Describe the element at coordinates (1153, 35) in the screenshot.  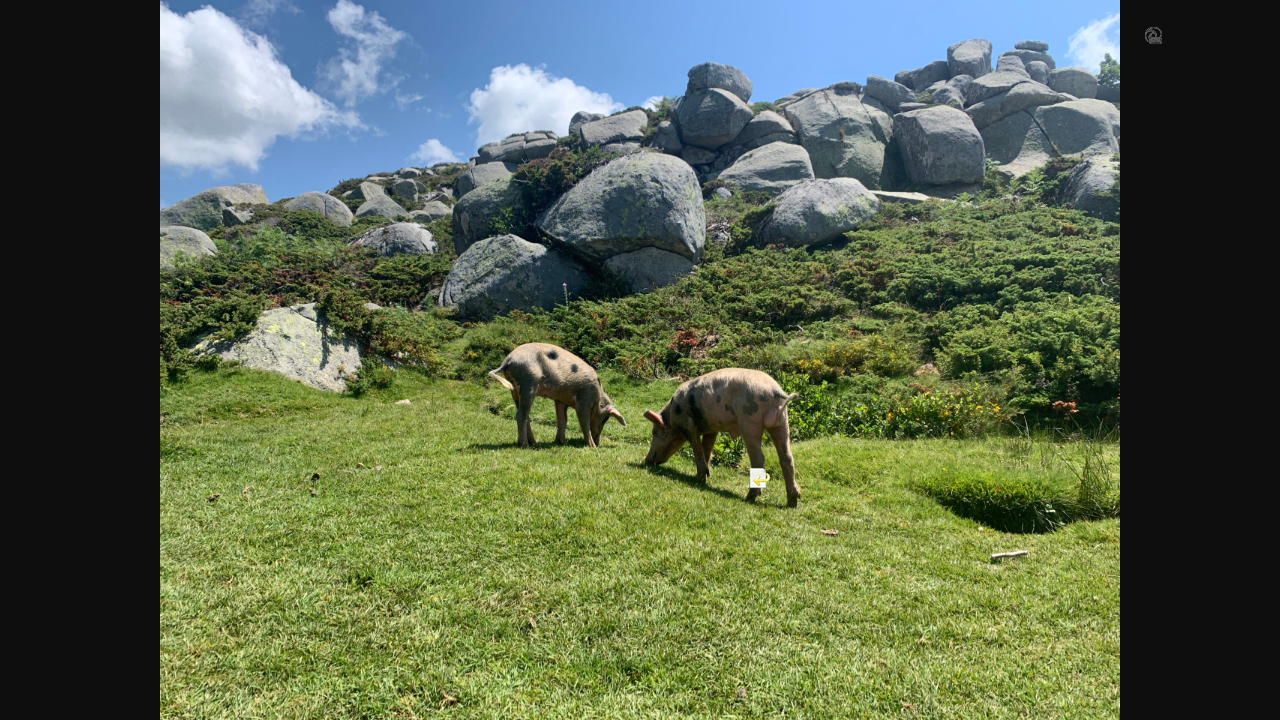
I see `open microsoft edge beta browser` at that location.